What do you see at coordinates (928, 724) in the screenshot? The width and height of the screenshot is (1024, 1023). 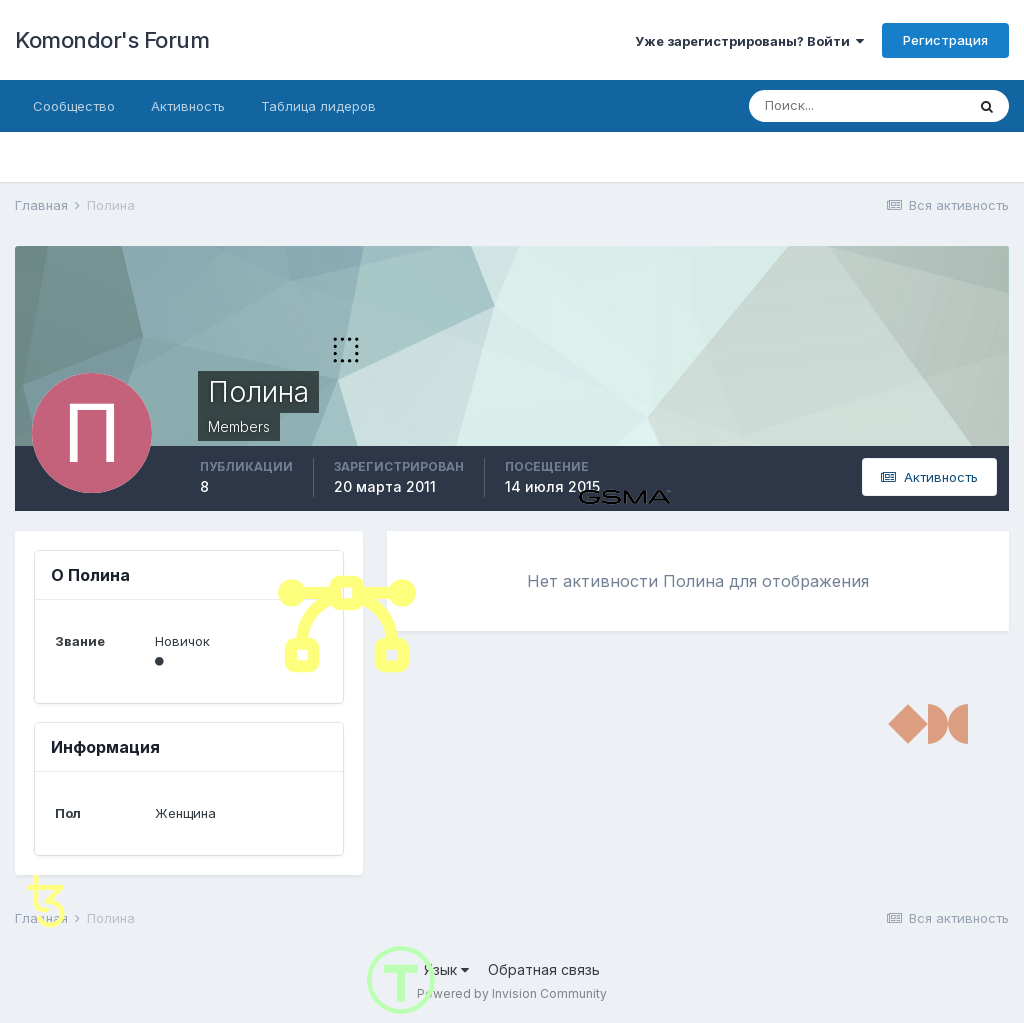 I see `42 school / 42 group logo` at bounding box center [928, 724].